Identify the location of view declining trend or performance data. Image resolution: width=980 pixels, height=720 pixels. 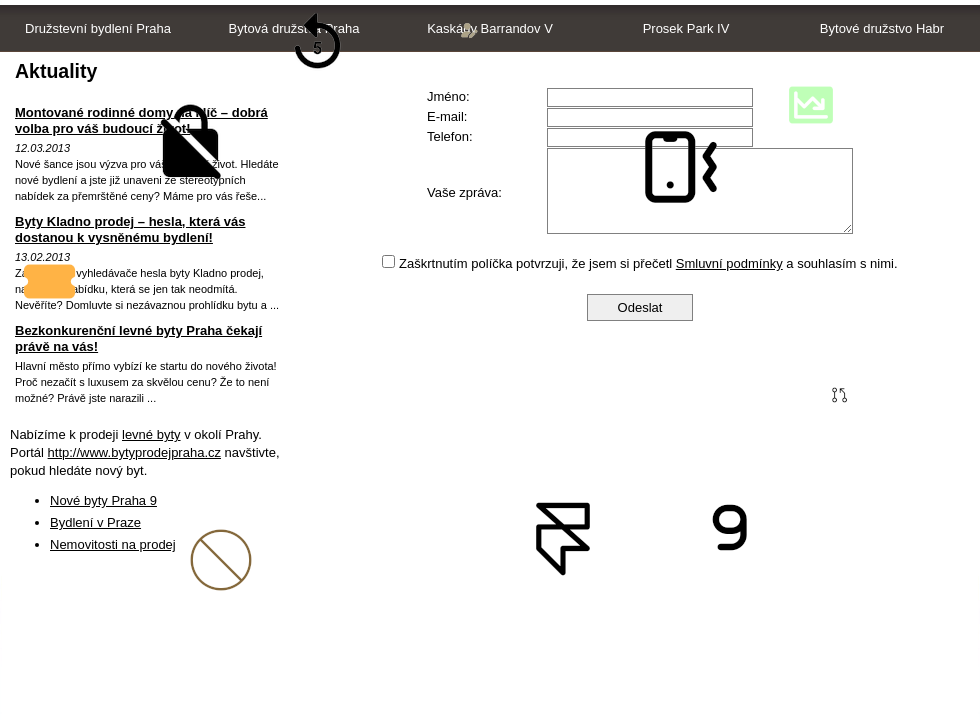
(811, 105).